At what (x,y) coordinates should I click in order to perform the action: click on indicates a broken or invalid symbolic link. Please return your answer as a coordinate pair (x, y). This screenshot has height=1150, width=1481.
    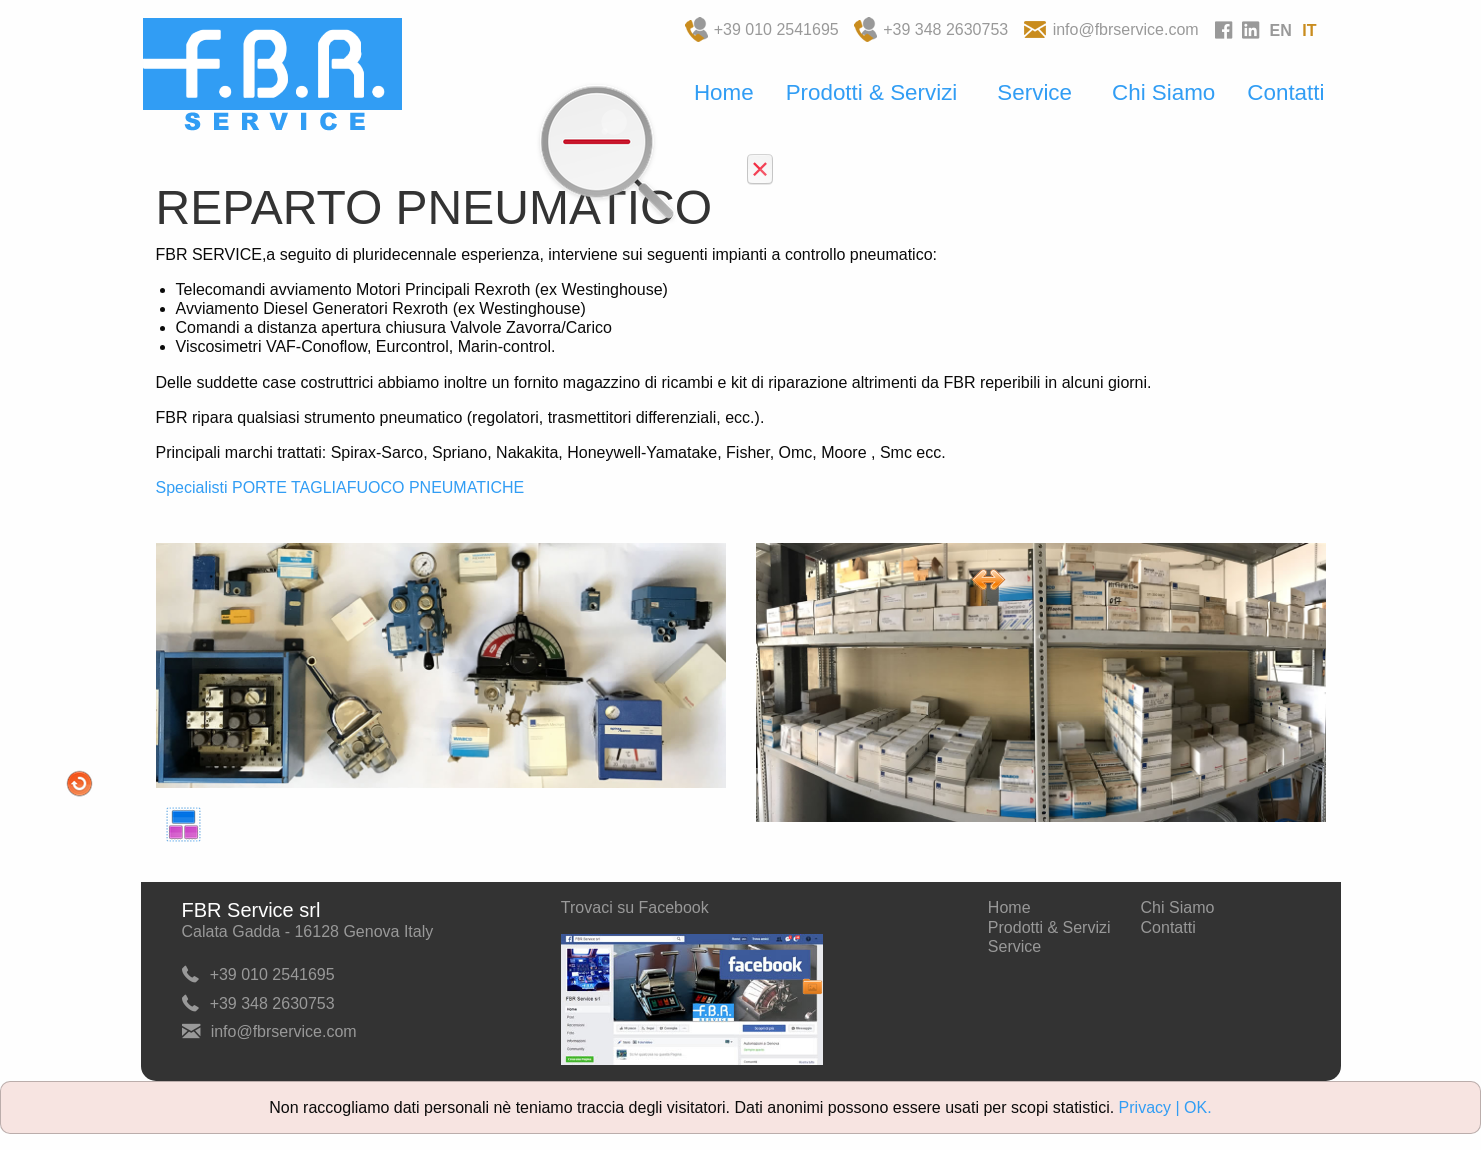
    Looking at the image, I should click on (760, 169).